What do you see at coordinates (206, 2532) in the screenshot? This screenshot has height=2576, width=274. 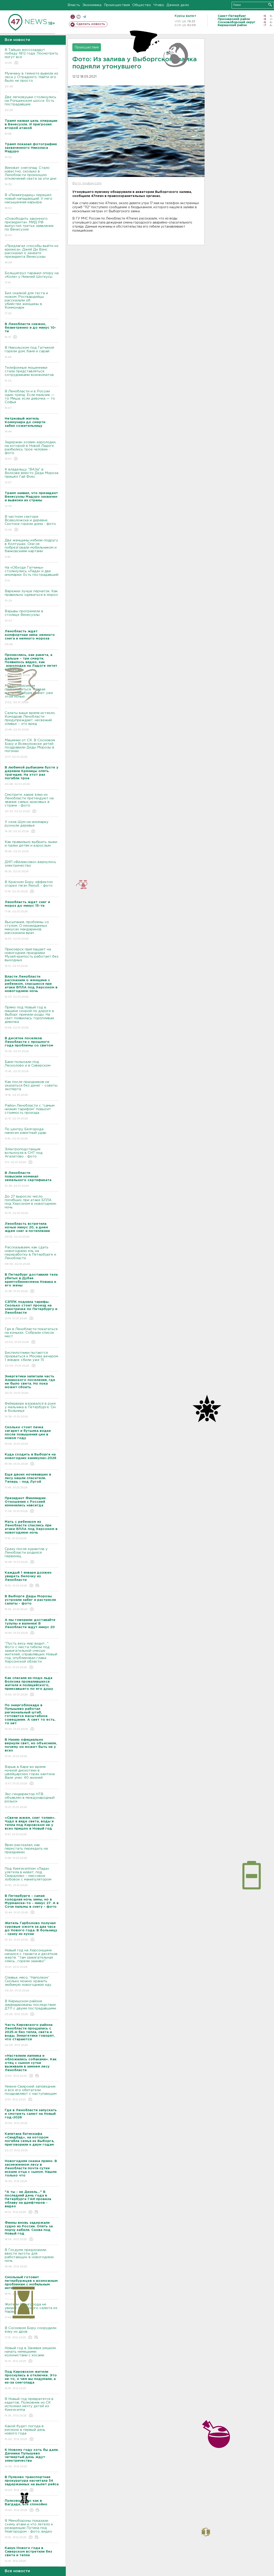 I see `swap or exchange cards` at bounding box center [206, 2532].